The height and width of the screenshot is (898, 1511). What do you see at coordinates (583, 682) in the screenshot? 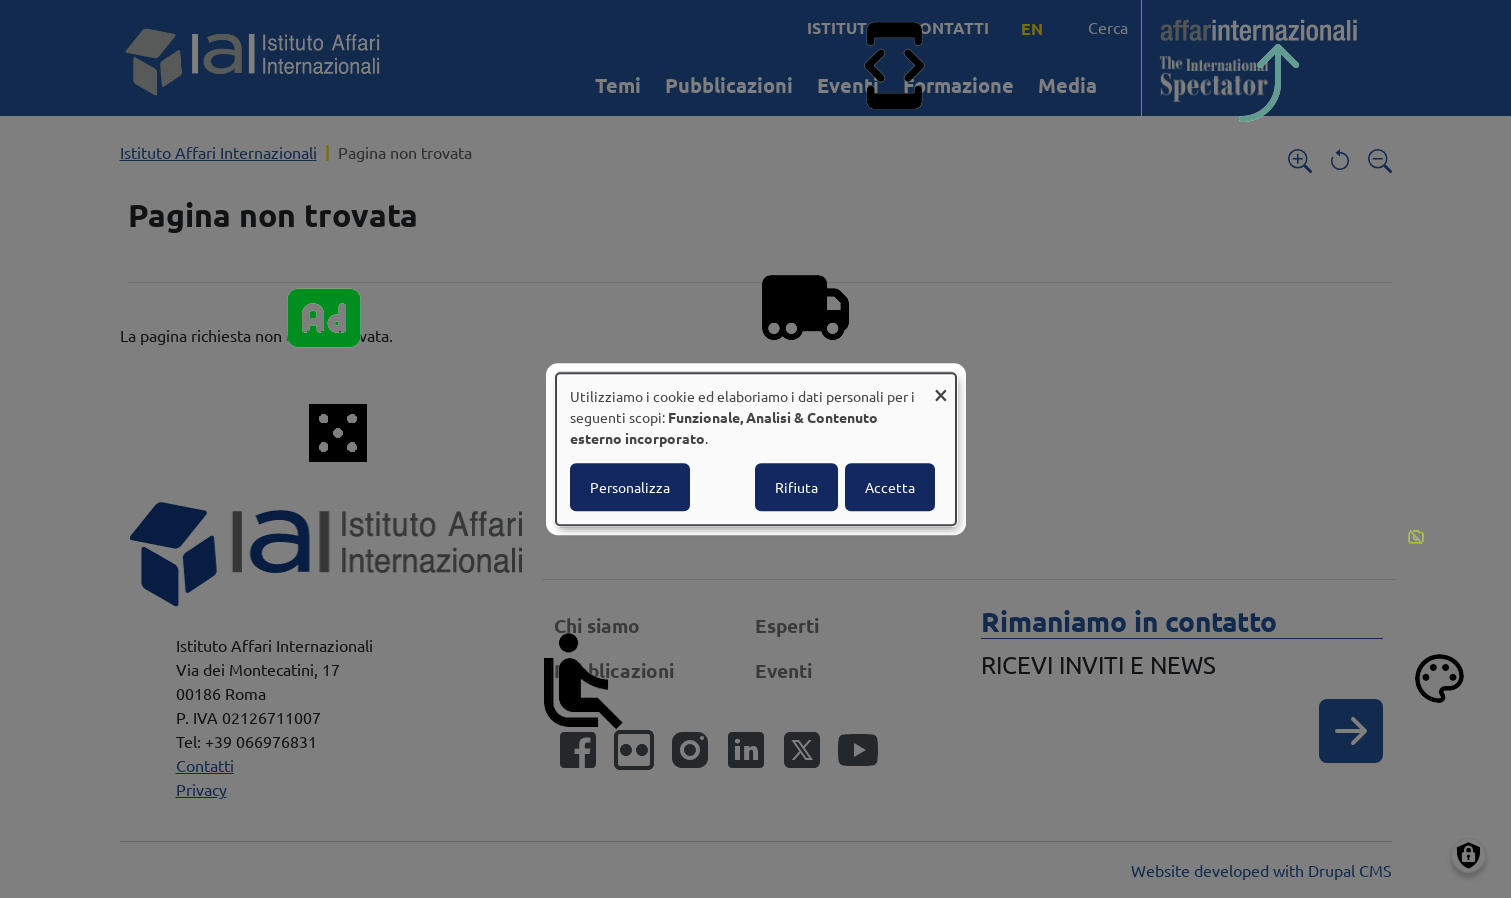
I see `indicates standard seat recline position` at bounding box center [583, 682].